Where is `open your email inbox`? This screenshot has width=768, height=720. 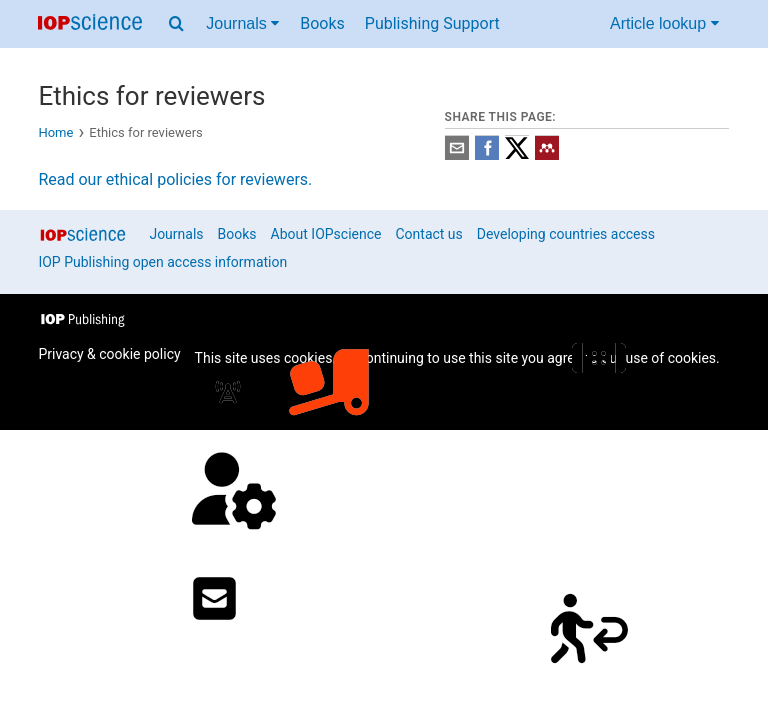 open your email inbox is located at coordinates (214, 598).